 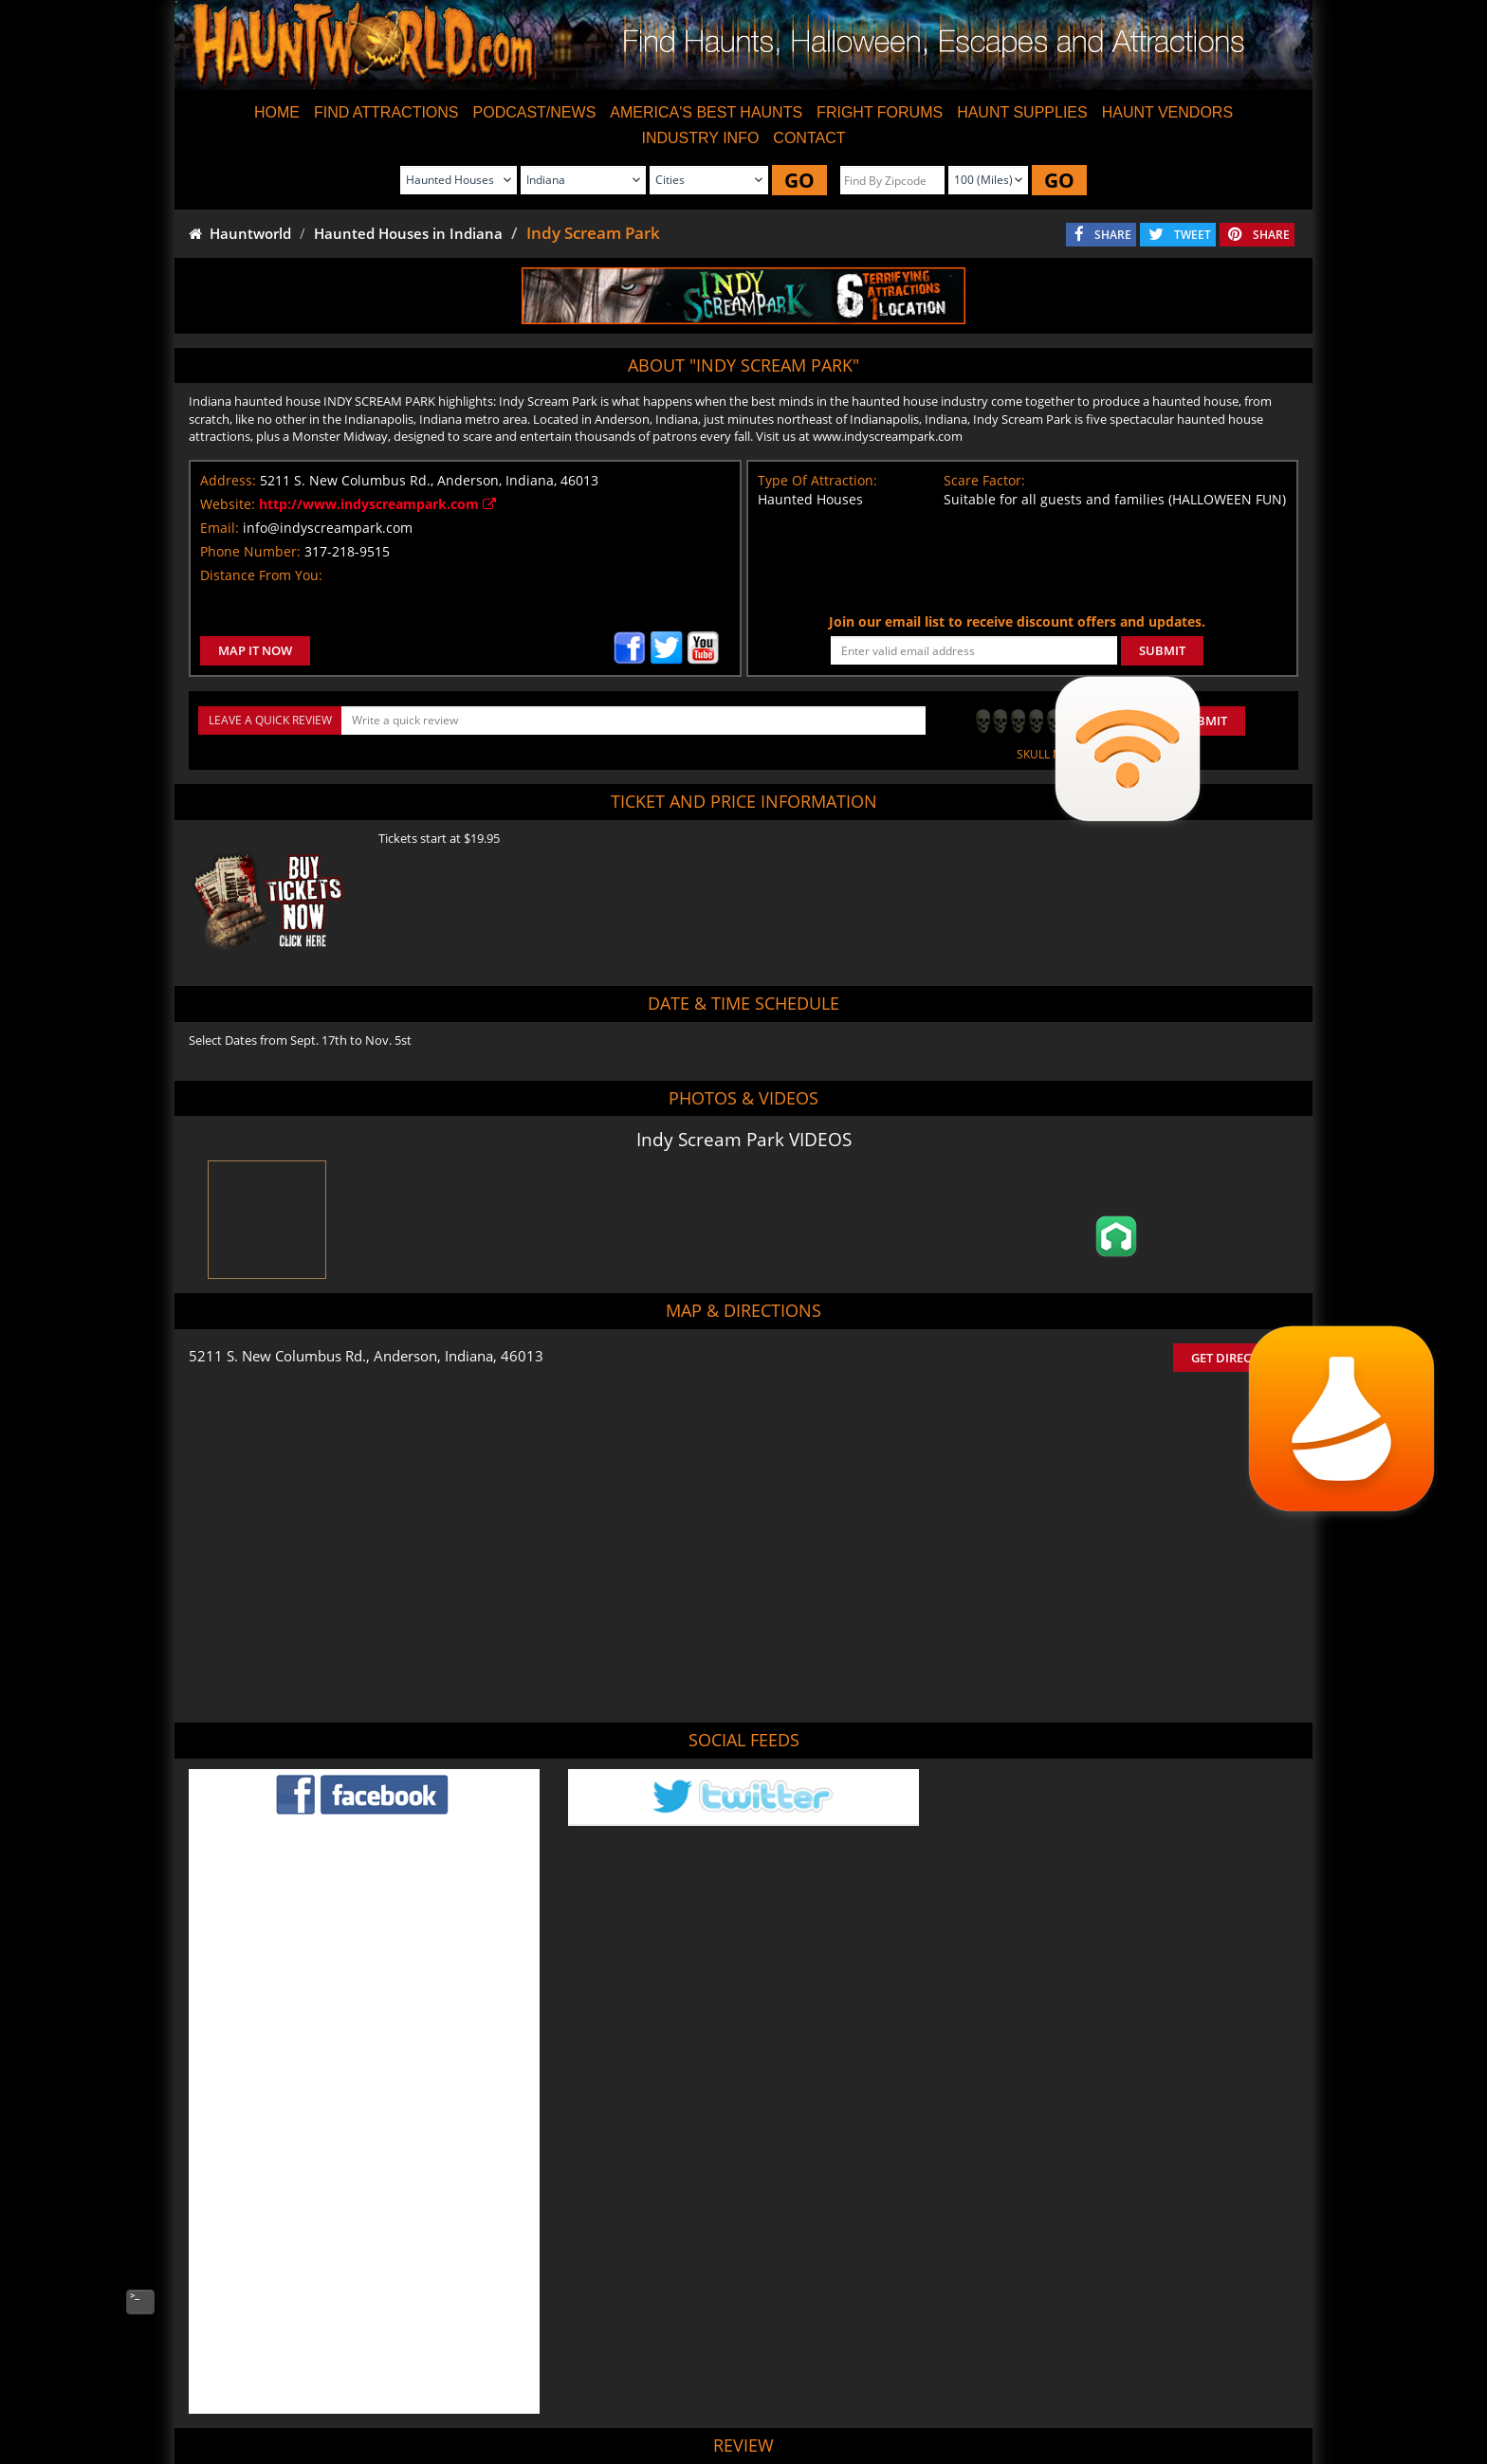 What do you see at coordinates (140, 2302) in the screenshot?
I see `open the terminal application` at bounding box center [140, 2302].